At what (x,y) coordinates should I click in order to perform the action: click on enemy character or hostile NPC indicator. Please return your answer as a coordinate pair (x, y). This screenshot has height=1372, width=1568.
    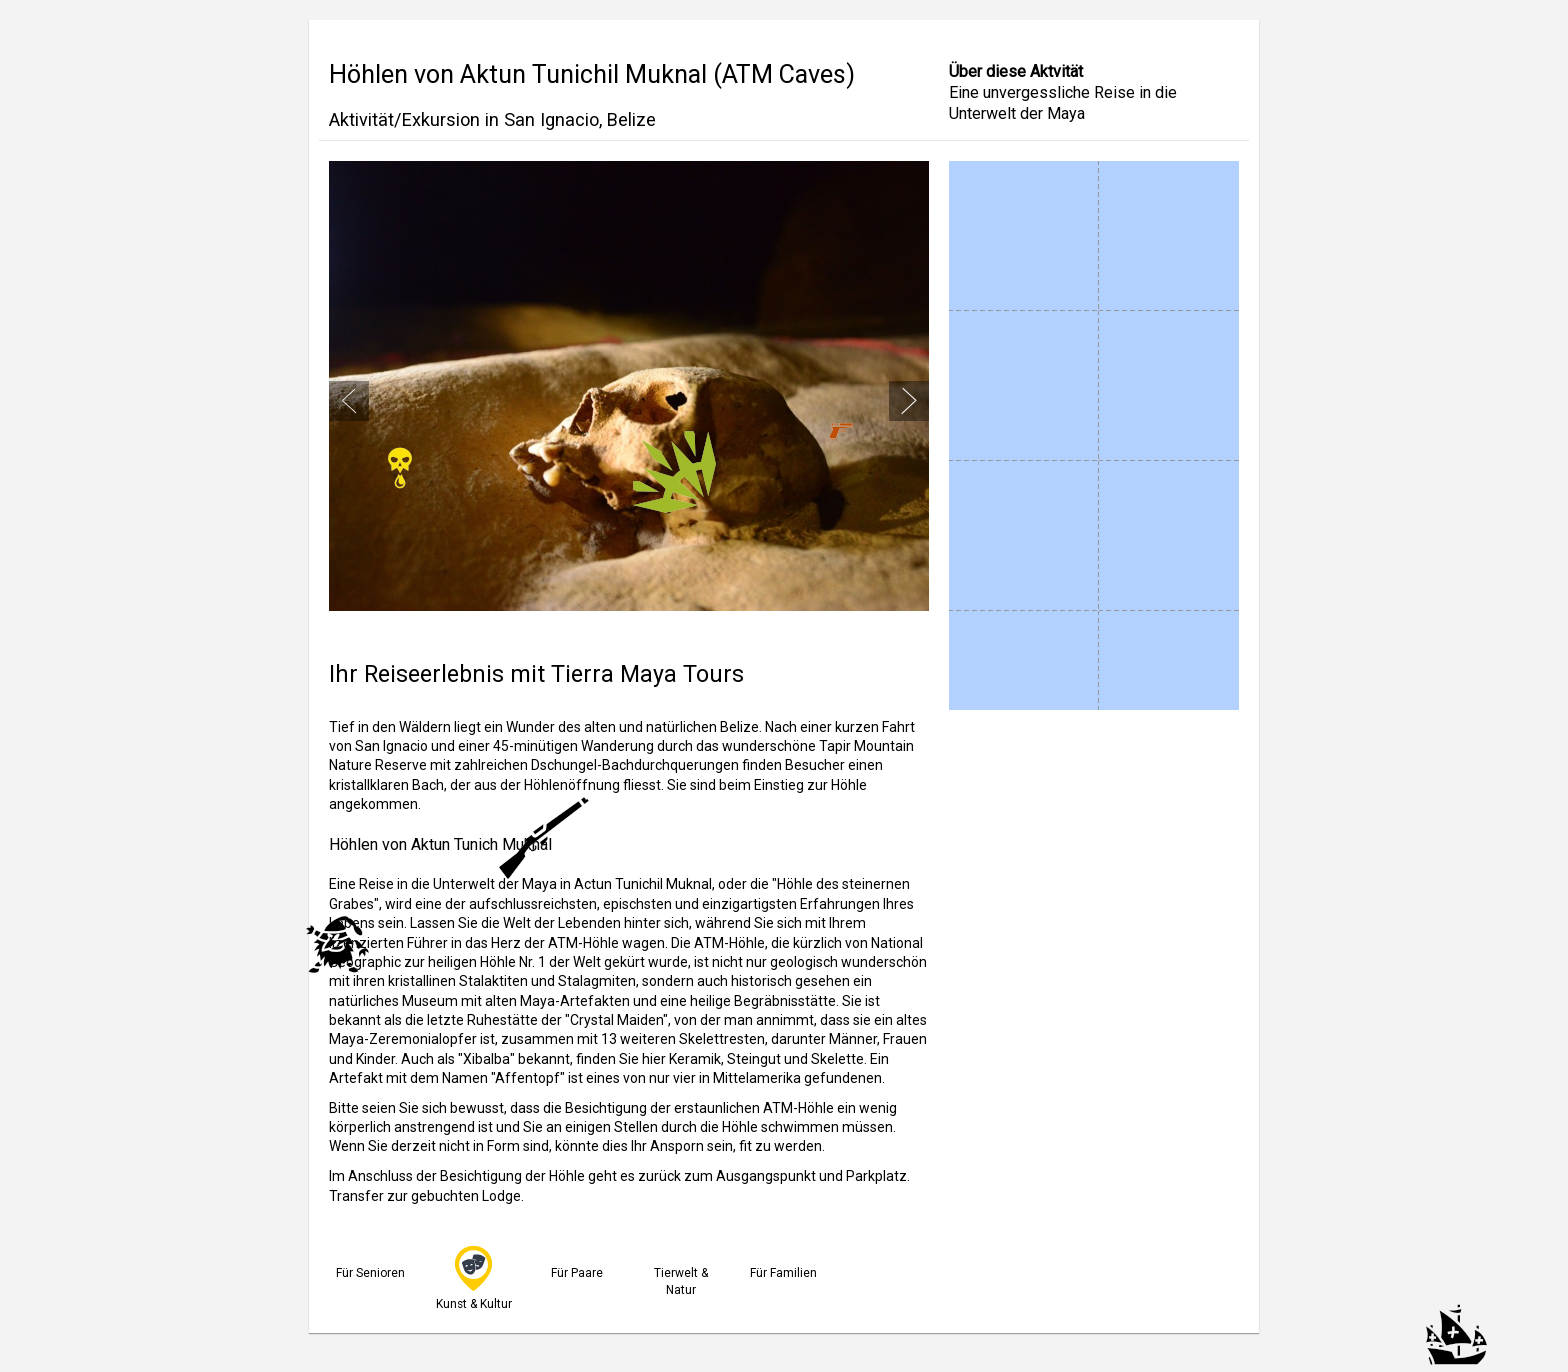
    Looking at the image, I should click on (337, 944).